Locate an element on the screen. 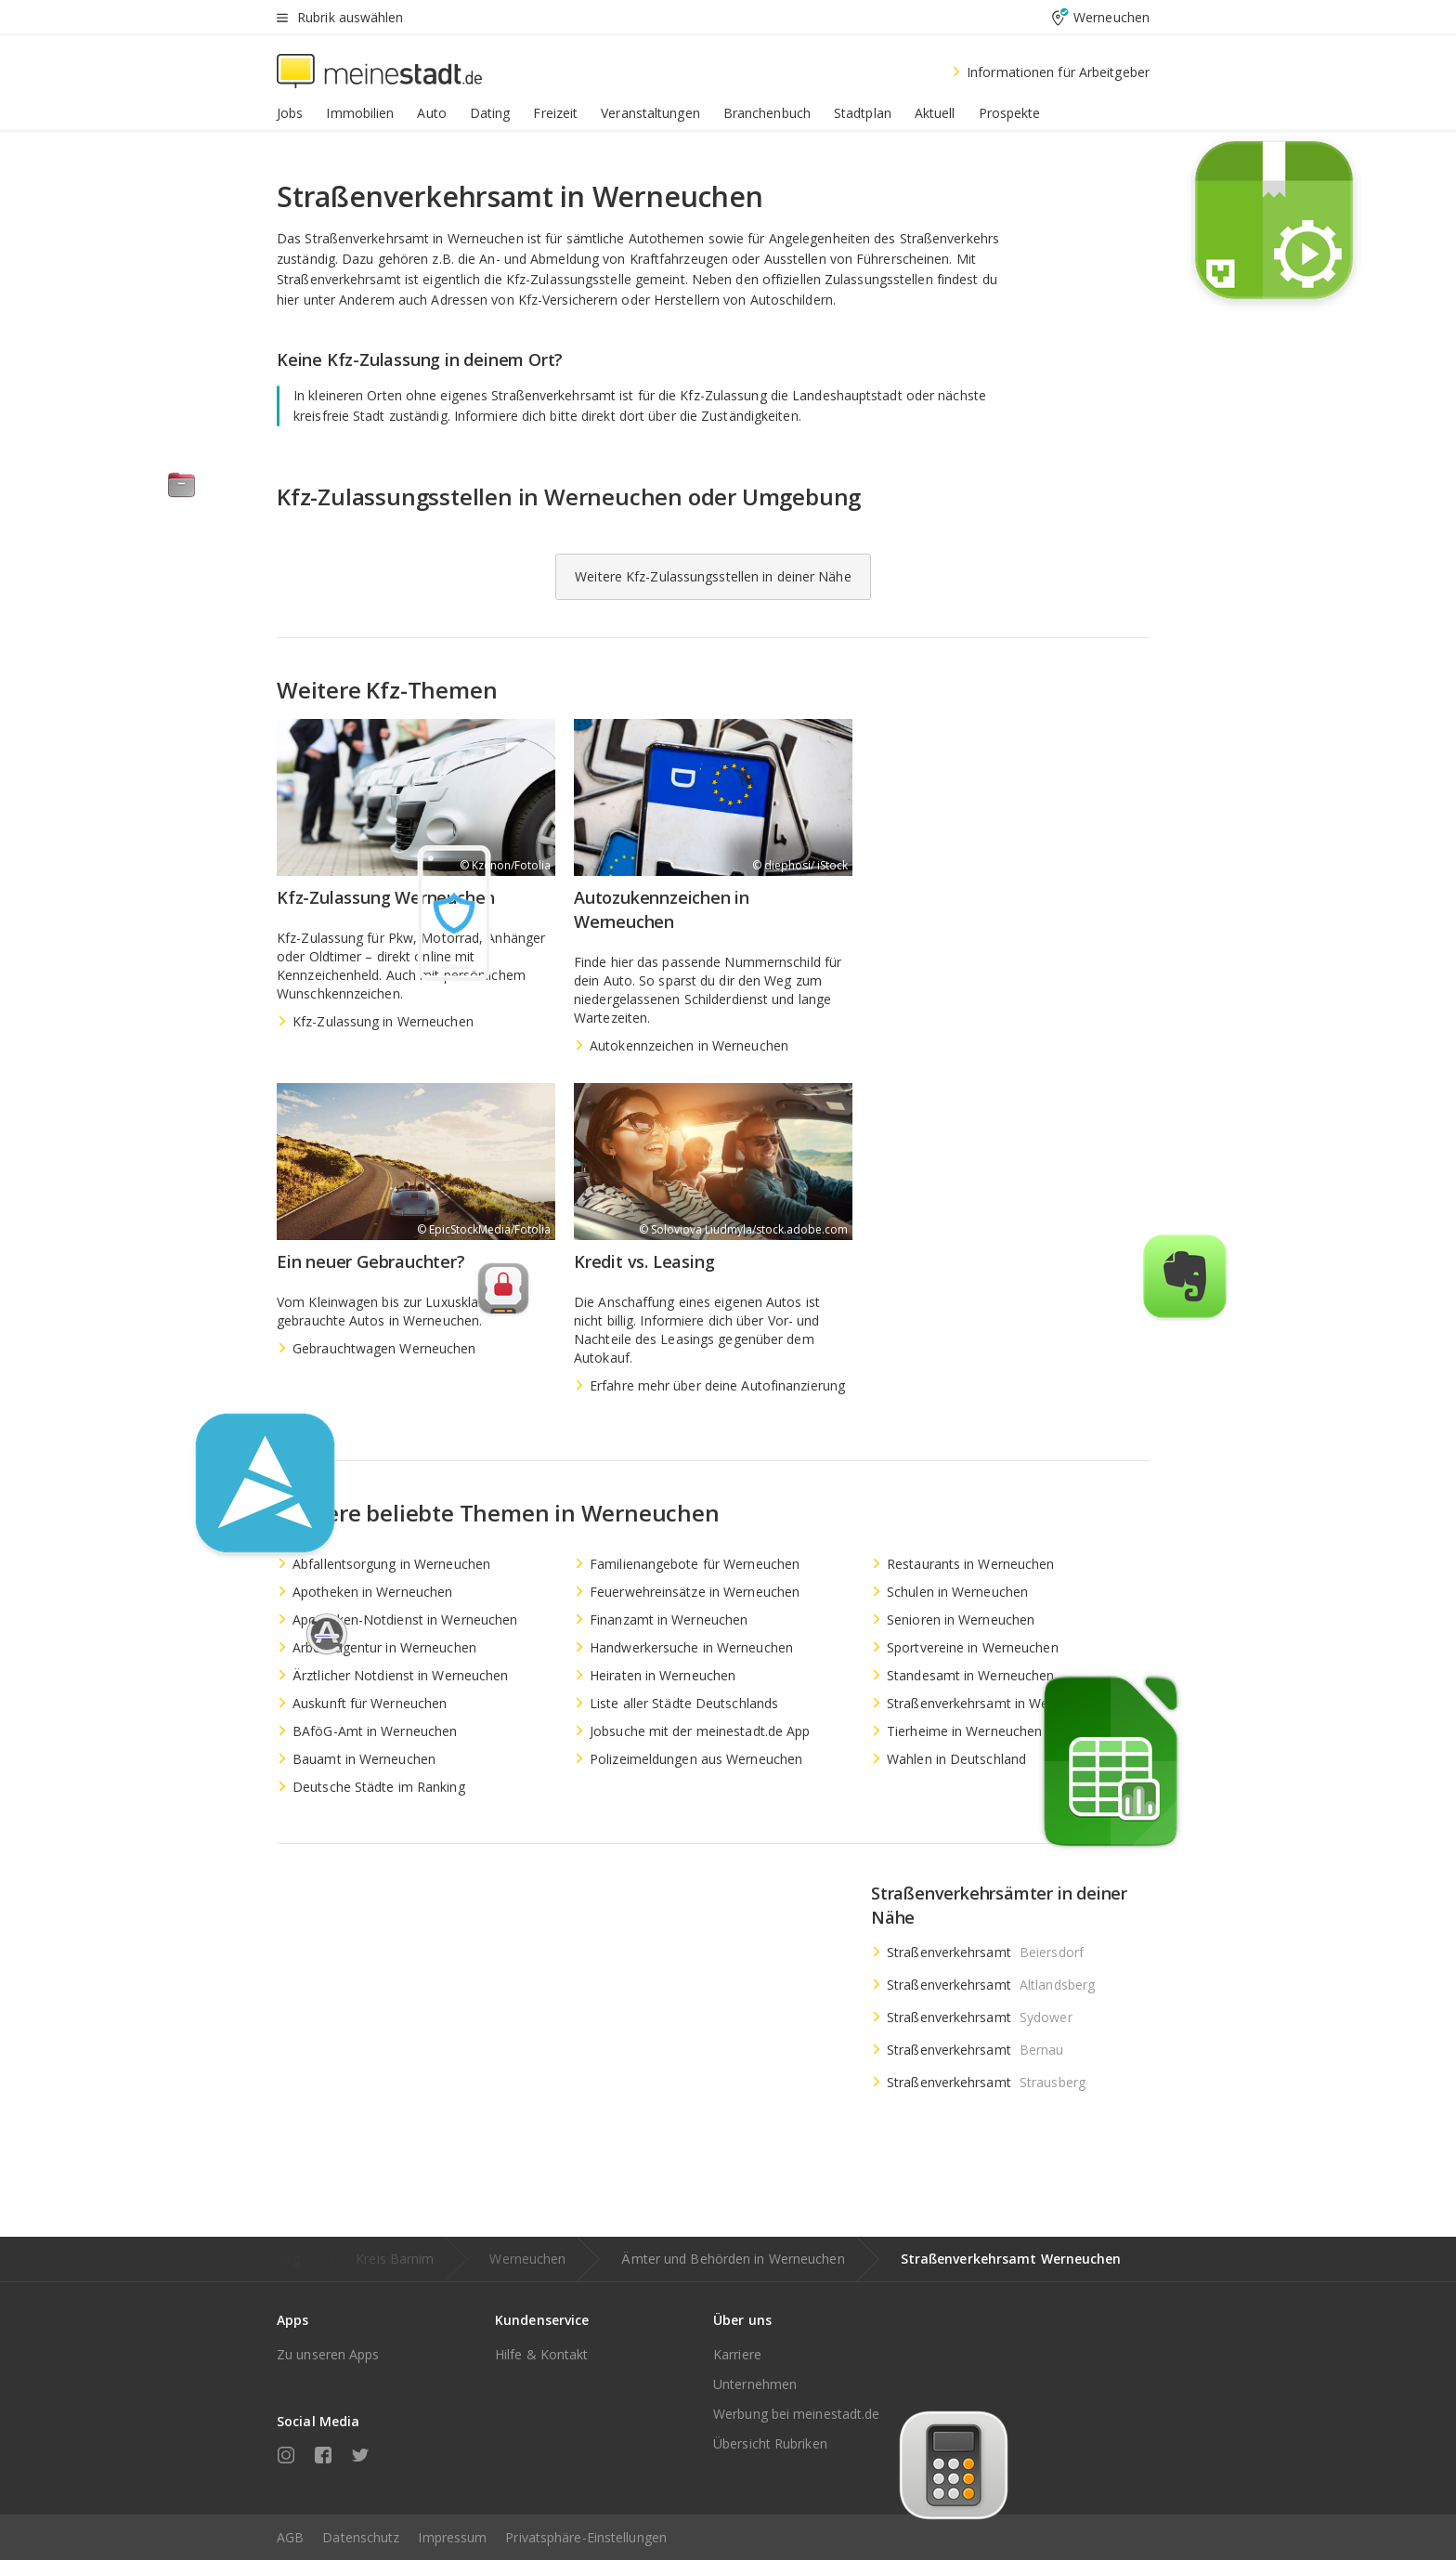 The image size is (1456, 2560). manage software packages and installations is located at coordinates (1274, 223).